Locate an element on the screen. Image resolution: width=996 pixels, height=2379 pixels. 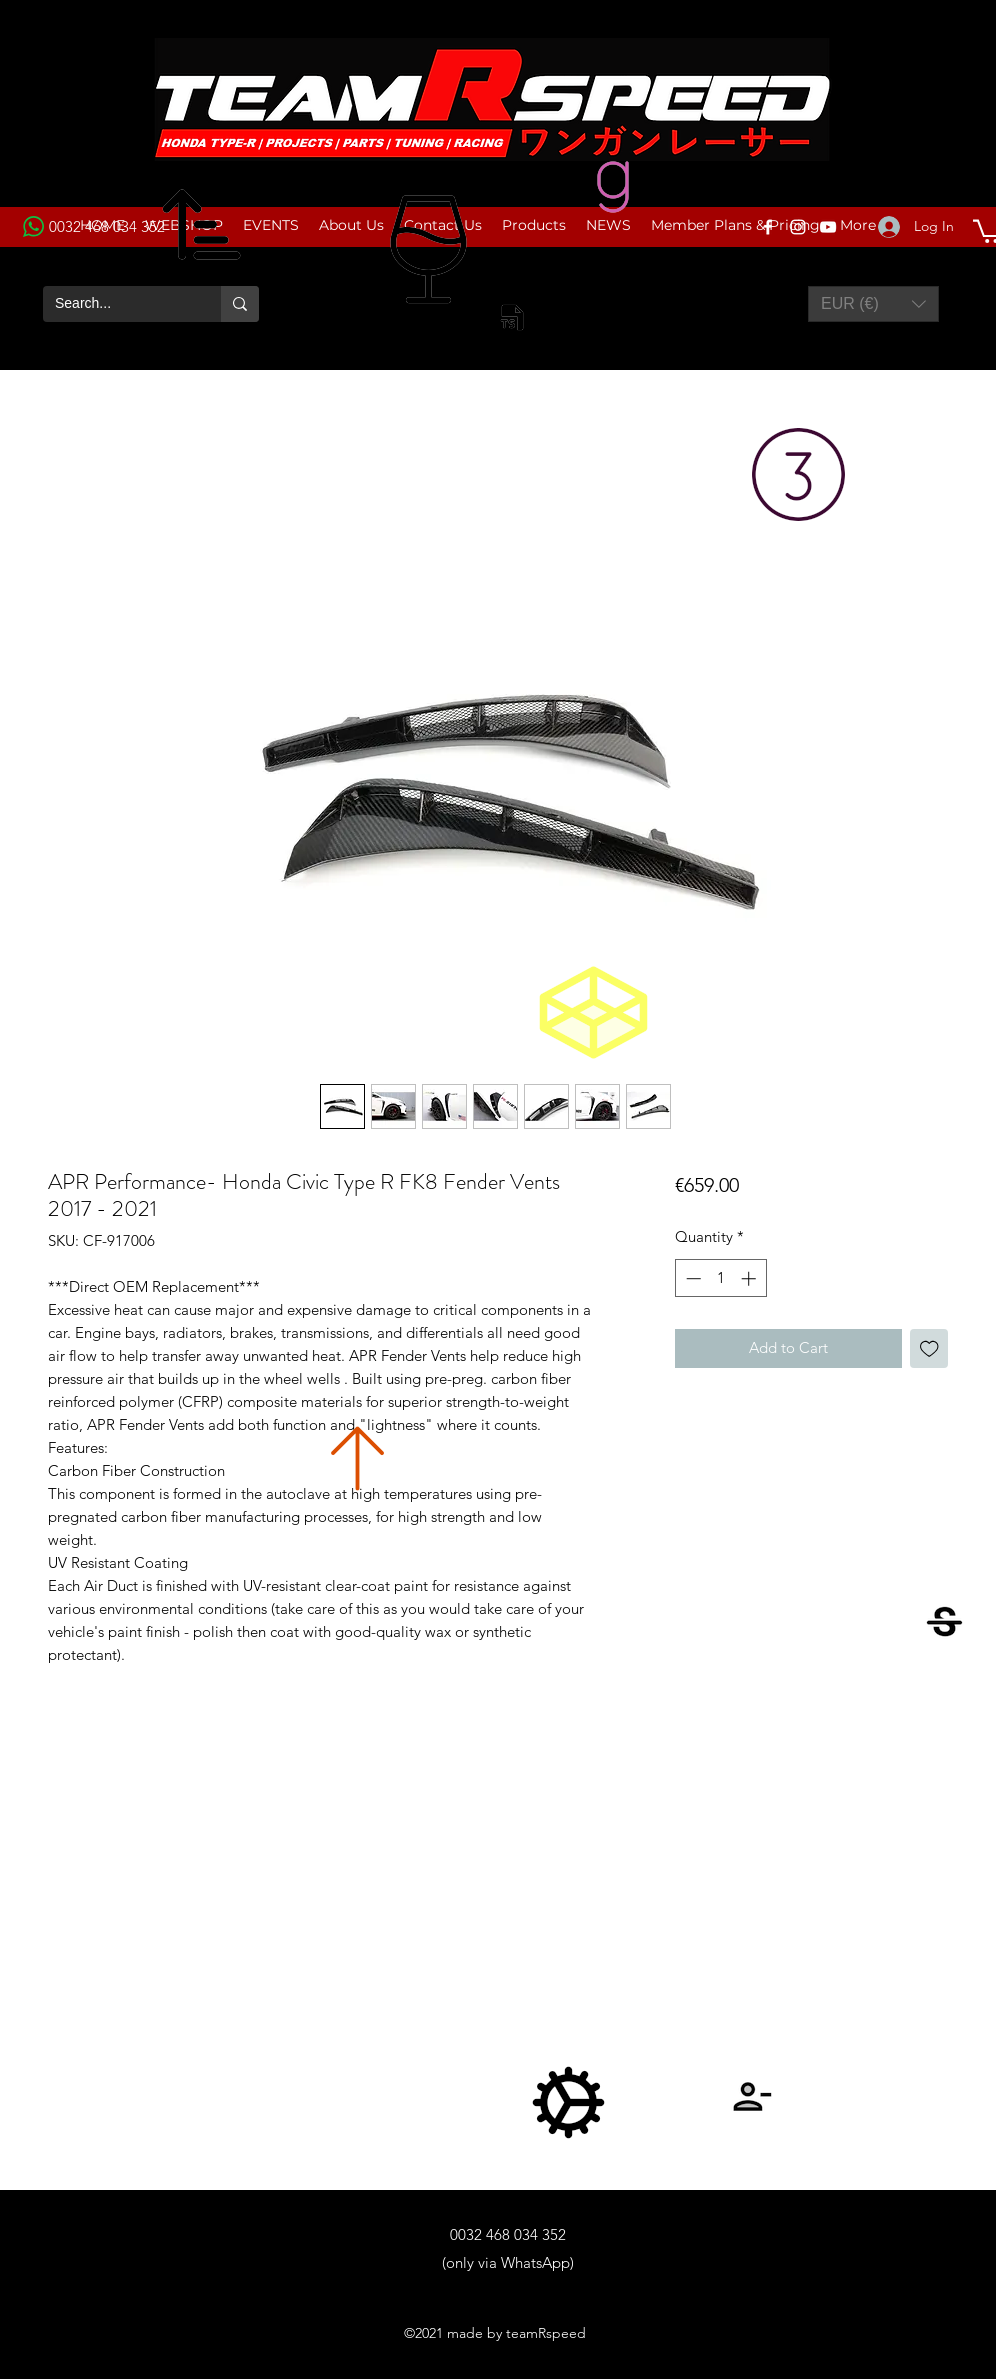
apply strikethrough formatting to selected text is located at coordinates (944, 1624).